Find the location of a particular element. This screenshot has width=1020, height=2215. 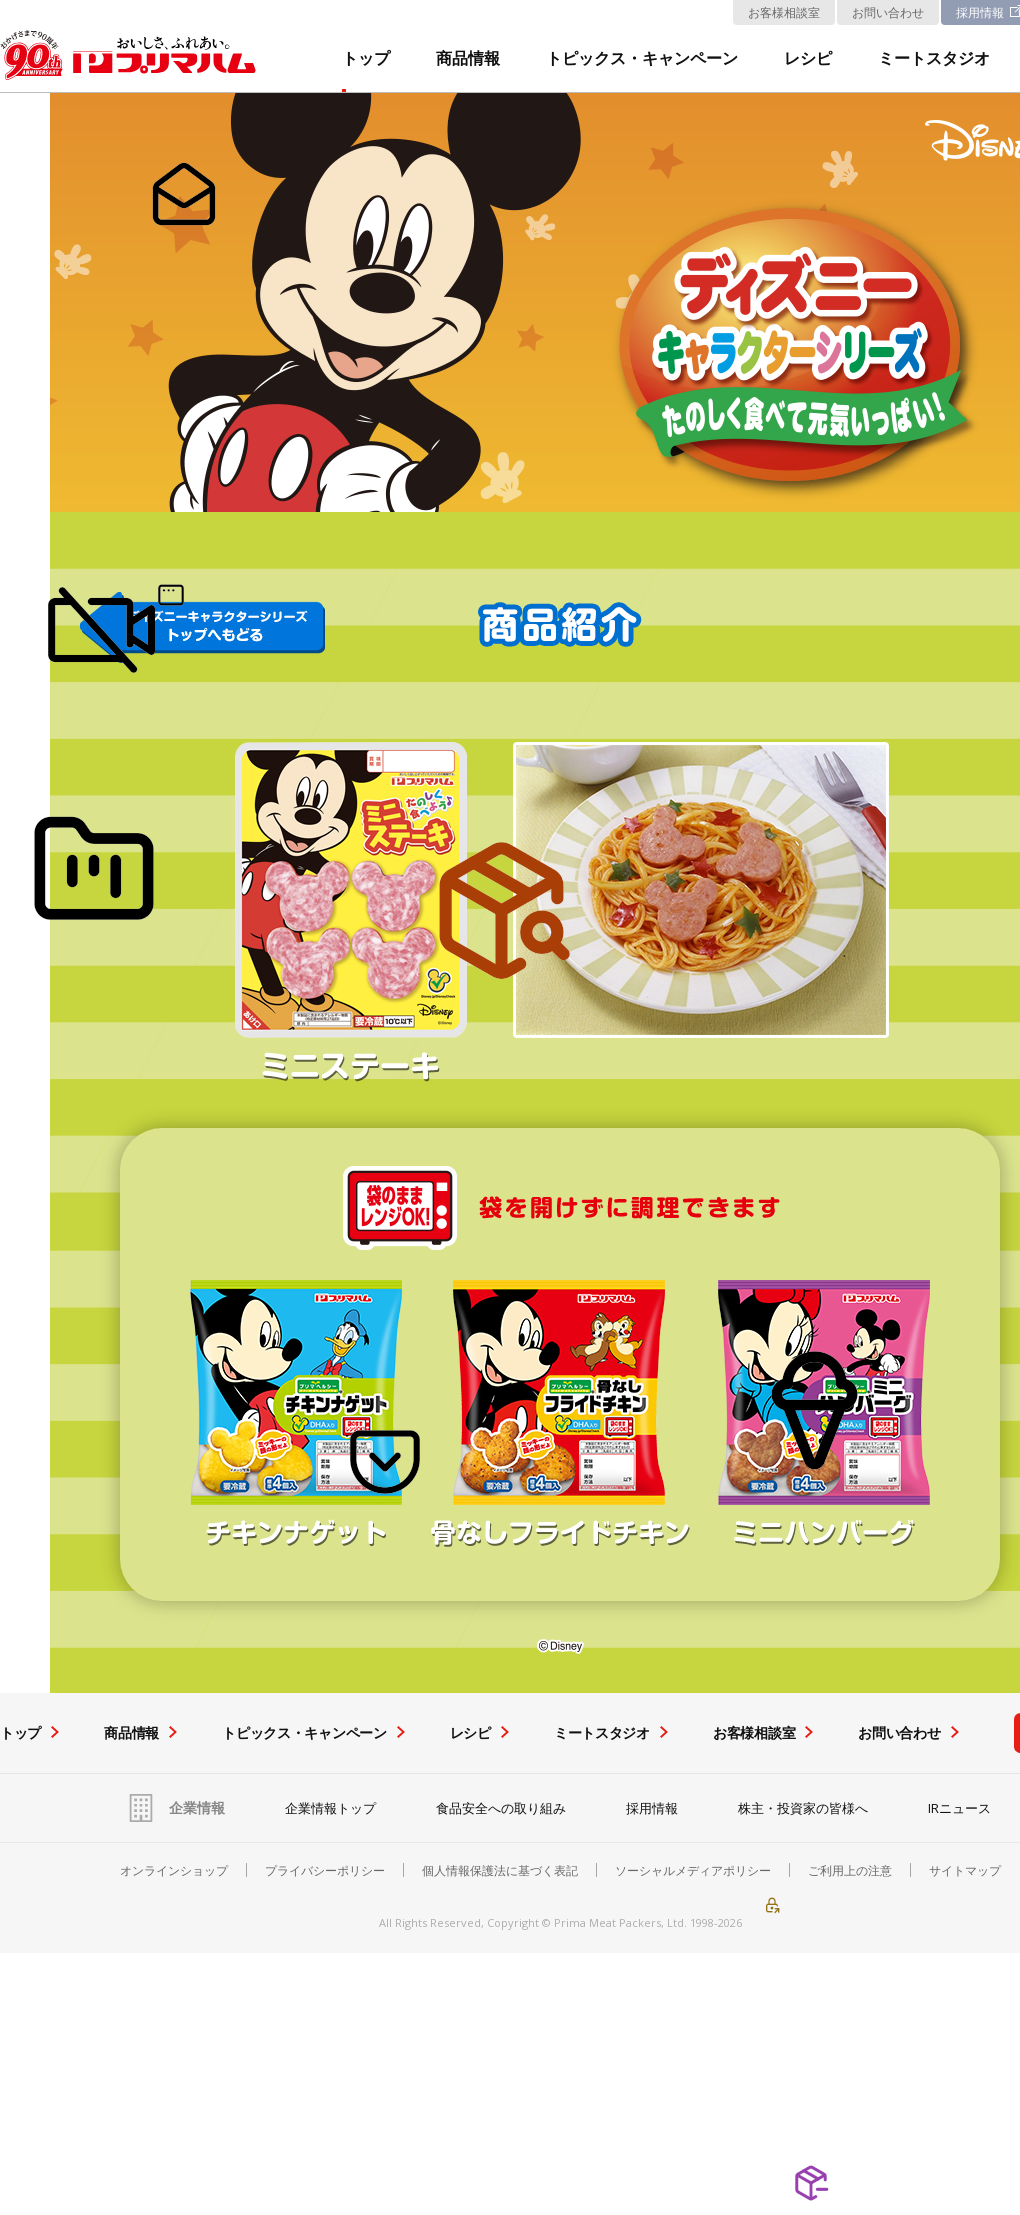

save to pocket for later reading is located at coordinates (385, 1462).